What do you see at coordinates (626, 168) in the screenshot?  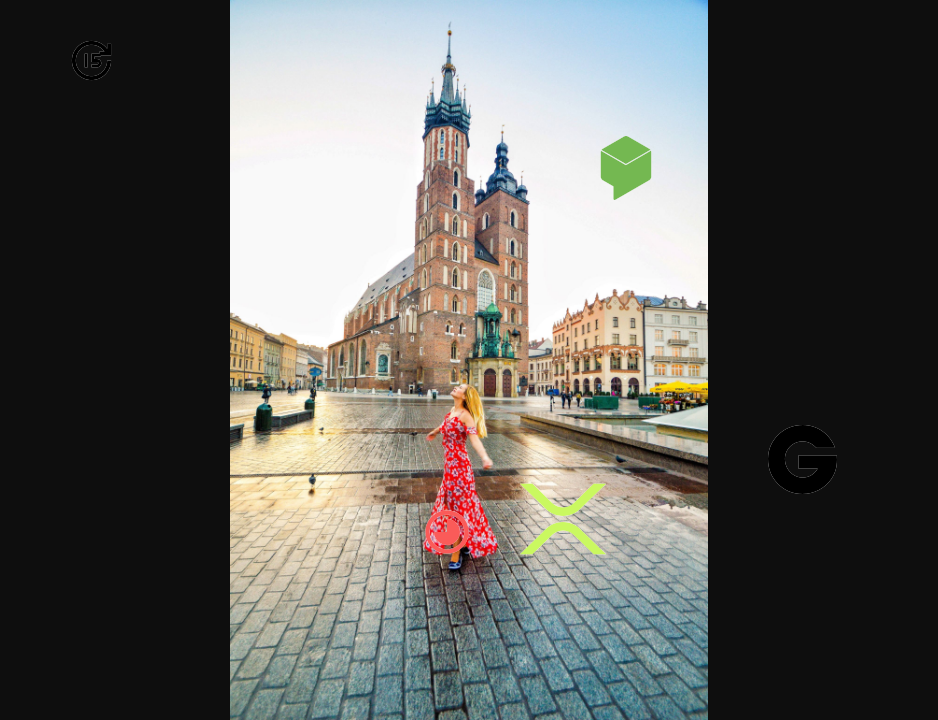 I see `access Google Dialogflow conversational AI platform` at bounding box center [626, 168].